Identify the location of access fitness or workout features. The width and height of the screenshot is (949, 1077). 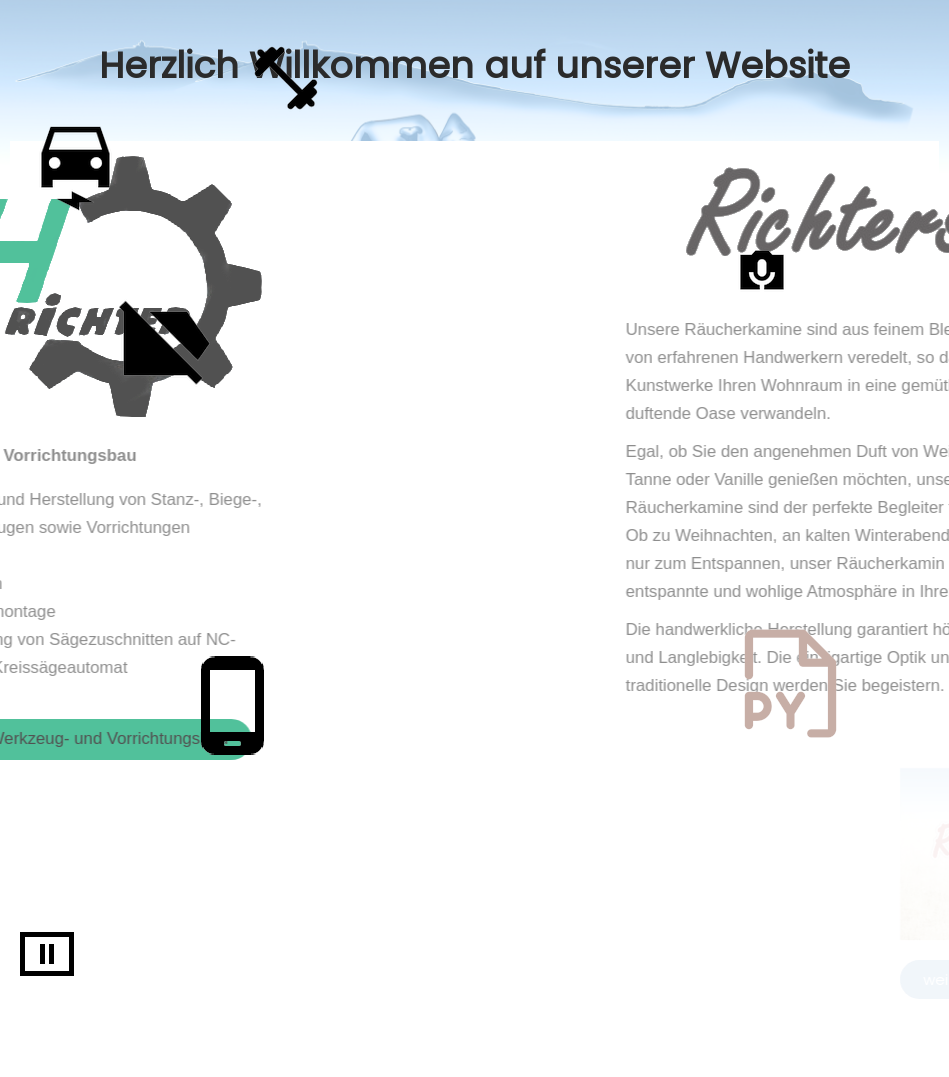
(286, 78).